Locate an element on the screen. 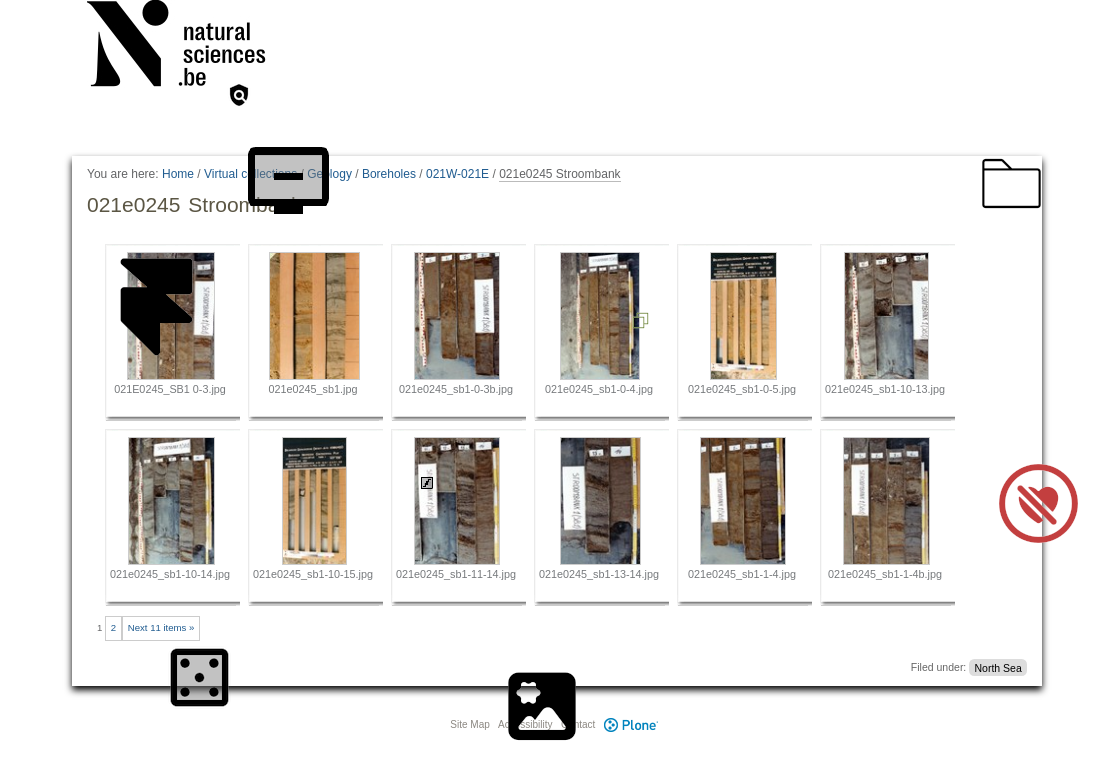 This screenshot has width=1114, height=769. access casino or gambling games is located at coordinates (199, 677).